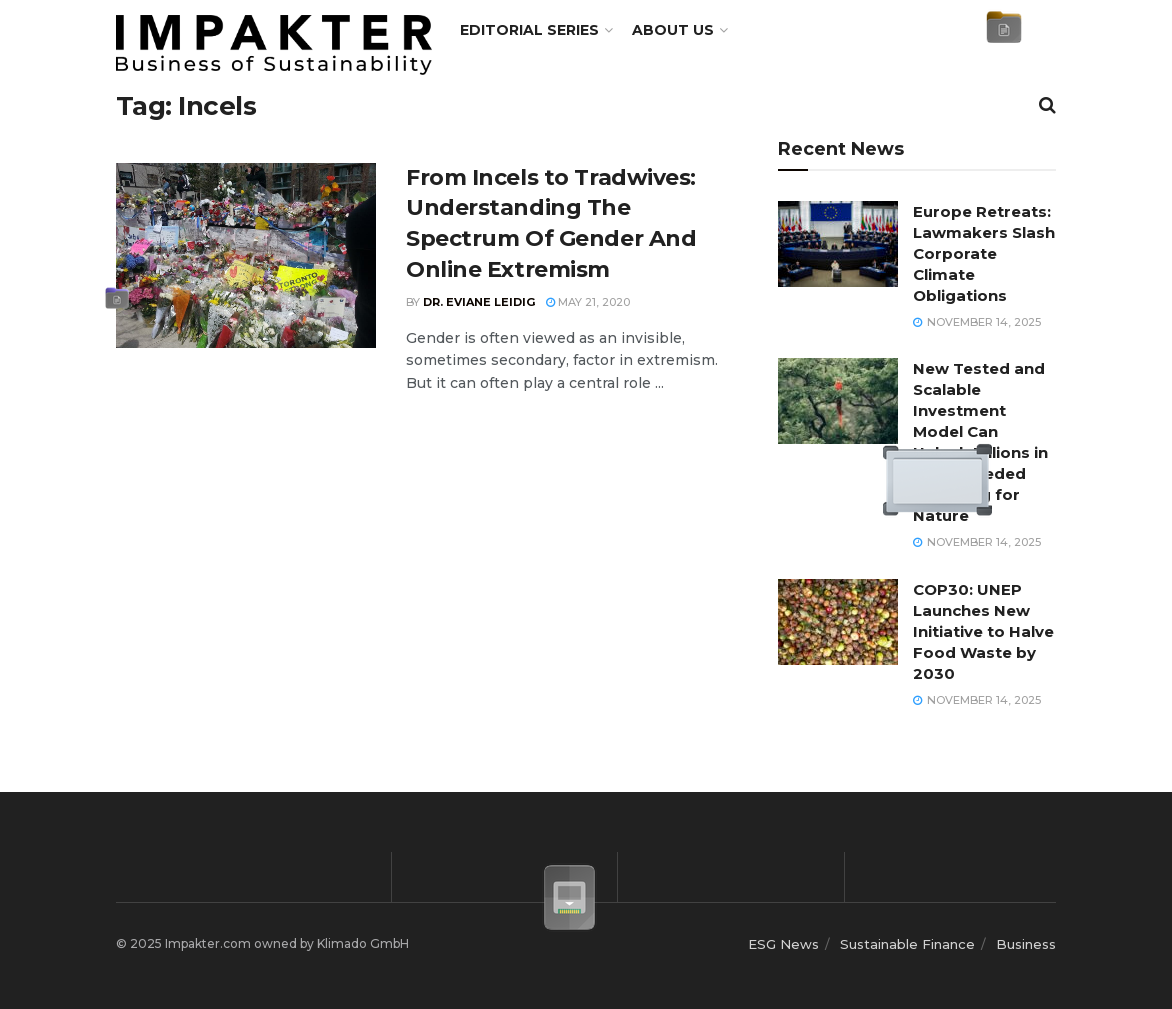 The width and height of the screenshot is (1172, 1009). What do you see at coordinates (117, 298) in the screenshot?
I see `open your documents folder` at bounding box center [117, 298].